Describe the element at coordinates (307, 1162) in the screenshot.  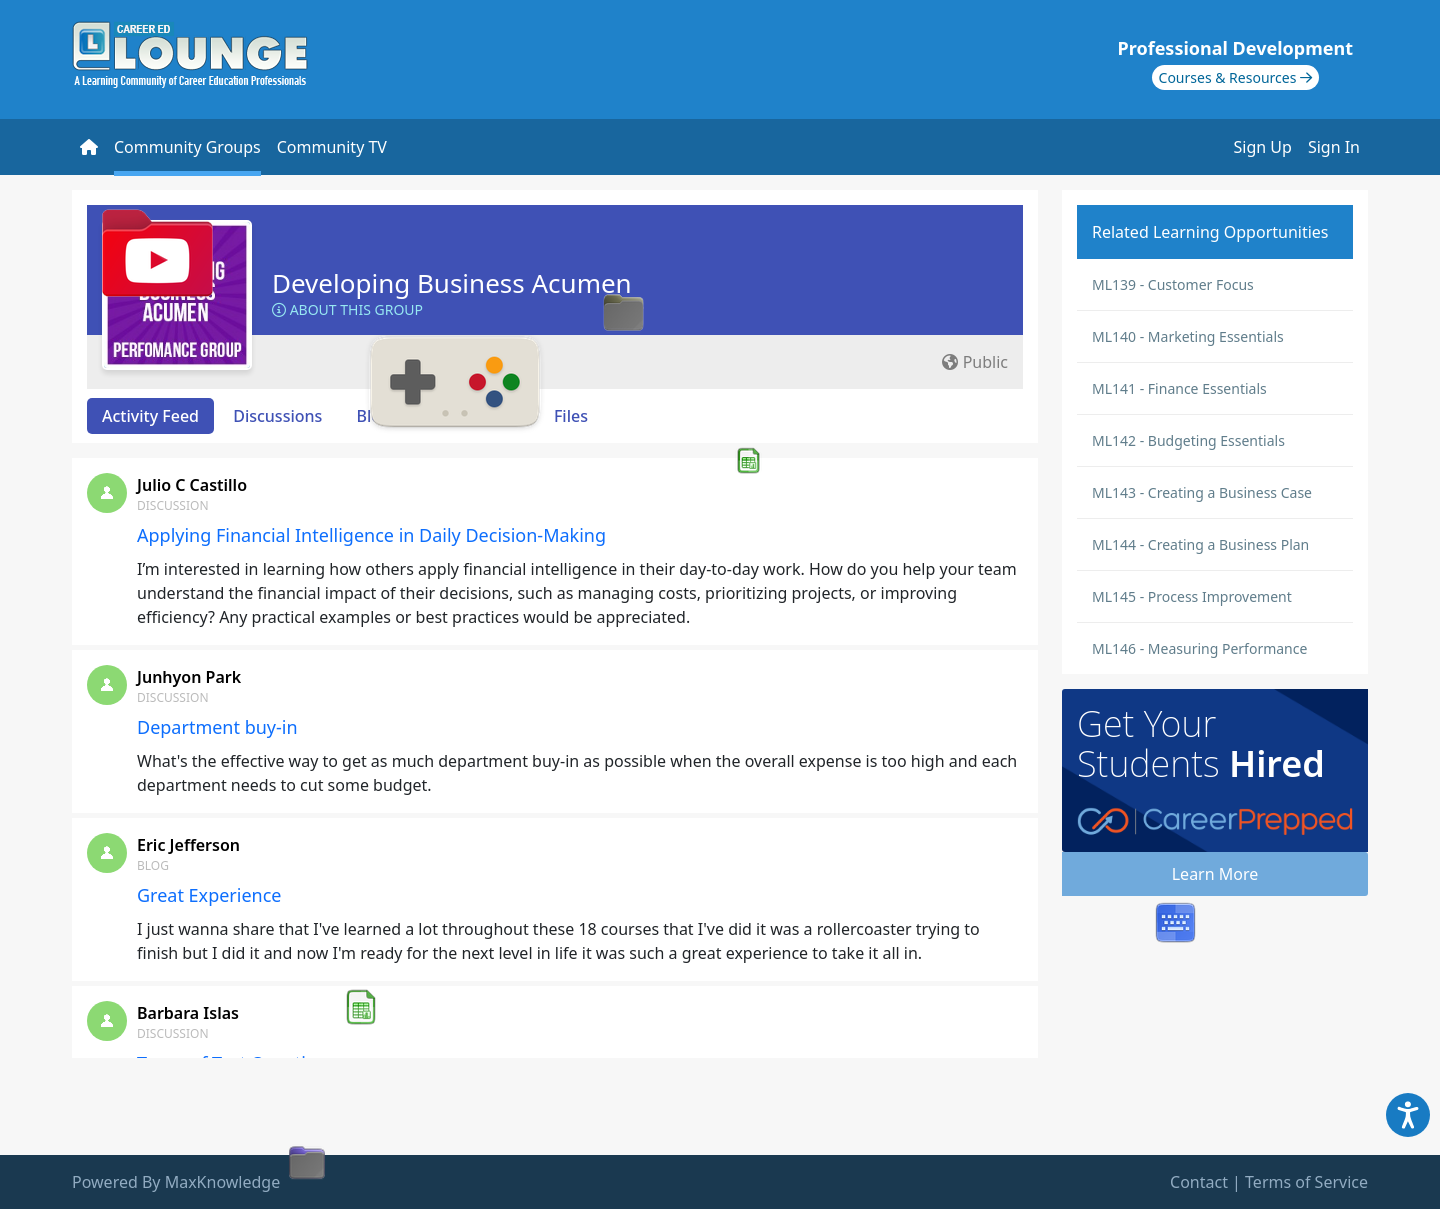
I see `open folder to view contents` at that location.